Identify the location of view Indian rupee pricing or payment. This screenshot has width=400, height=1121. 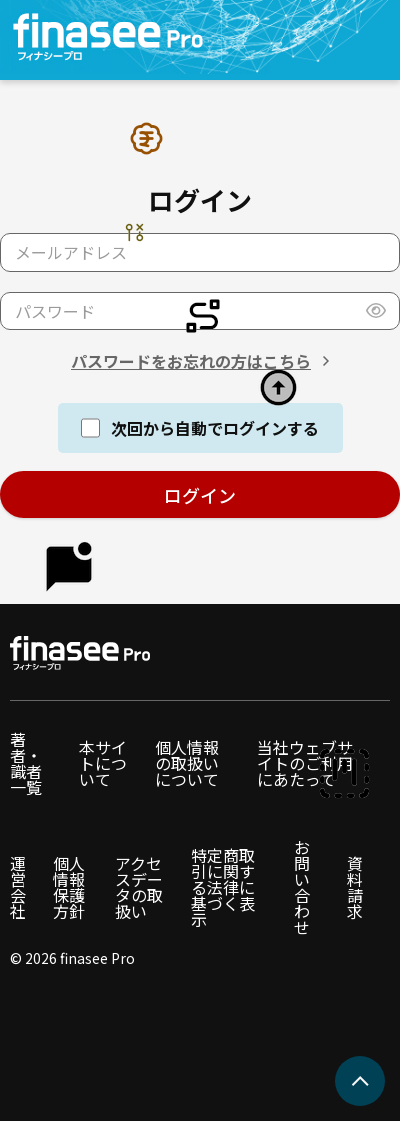
(146, 138).